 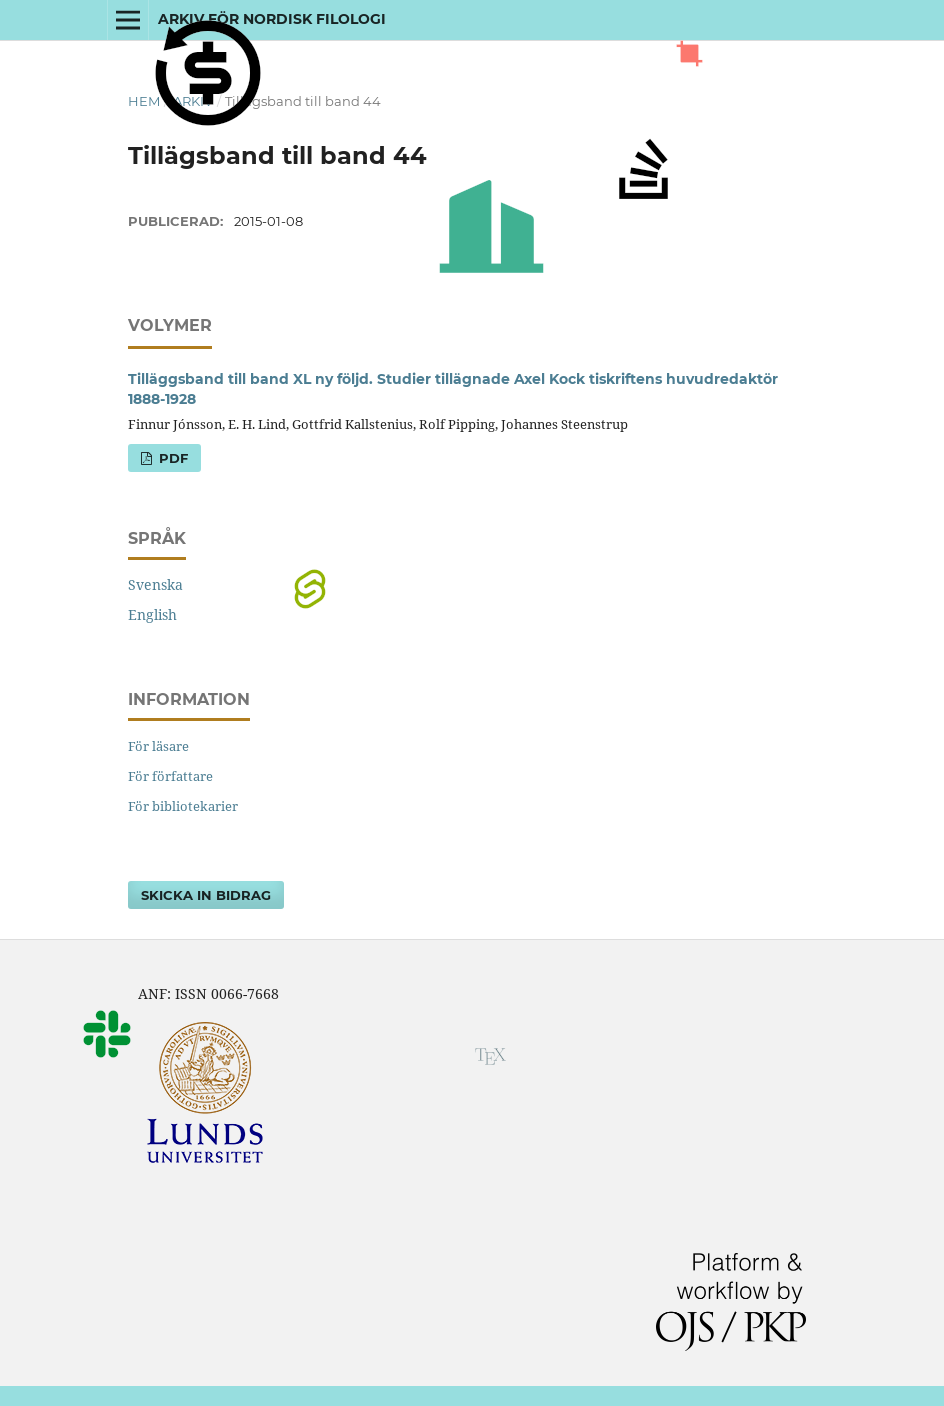 What do you see at coordinates (107, 1034) in the screenshot?
I see `open Slack messaging app` at bounding box center [107, 1034].